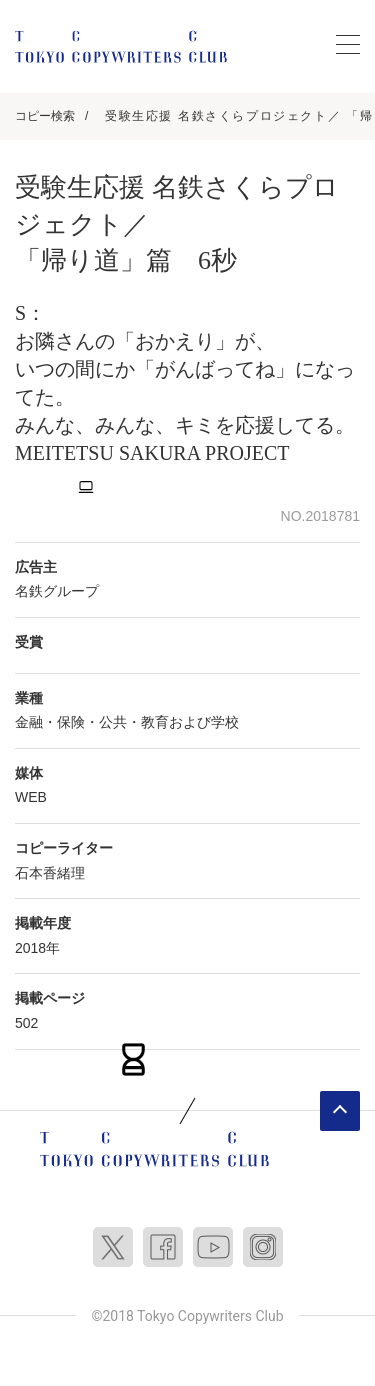  What do you see at coordinates (86, 487) in the screenshot?
I see `switch to desktop view` at bounding box center [86, 487].